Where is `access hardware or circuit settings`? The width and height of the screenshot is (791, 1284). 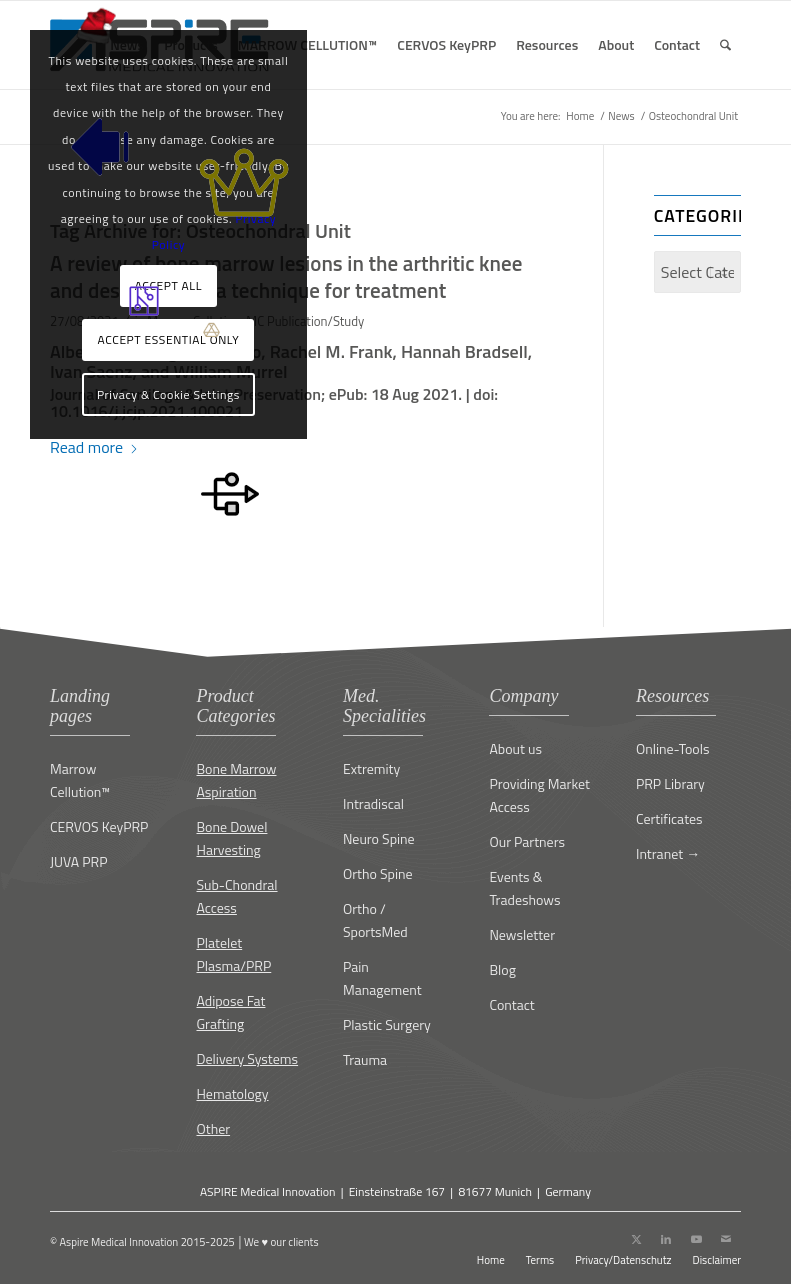 access hardware or circuit settings is located at coordinates (144, 301).